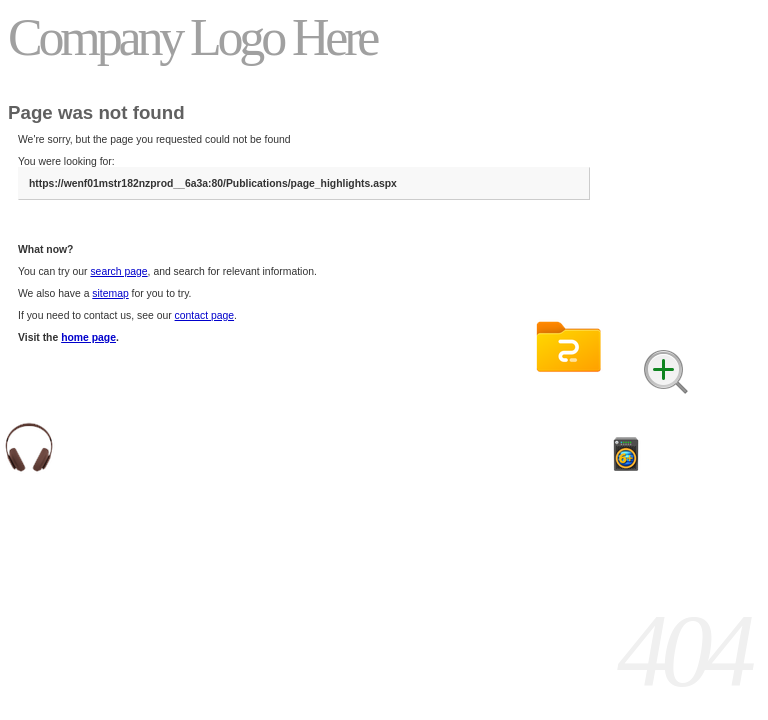  What do you see at coordinates (568, 348) in the screenshot?
I see `open wondershare edrawproj project files folder` at bounding box center [568, 348].